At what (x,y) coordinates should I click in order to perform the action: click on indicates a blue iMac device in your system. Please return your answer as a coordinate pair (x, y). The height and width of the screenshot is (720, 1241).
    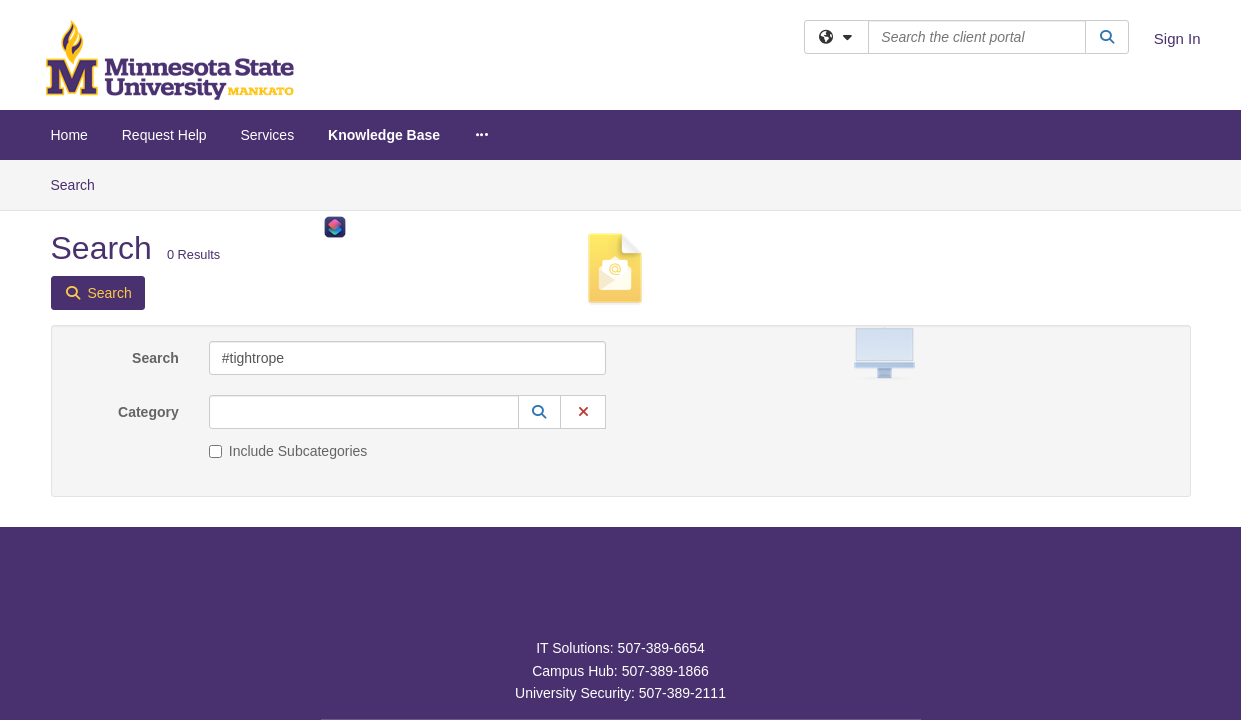
    Looking at the image, I should click on (884, 351).